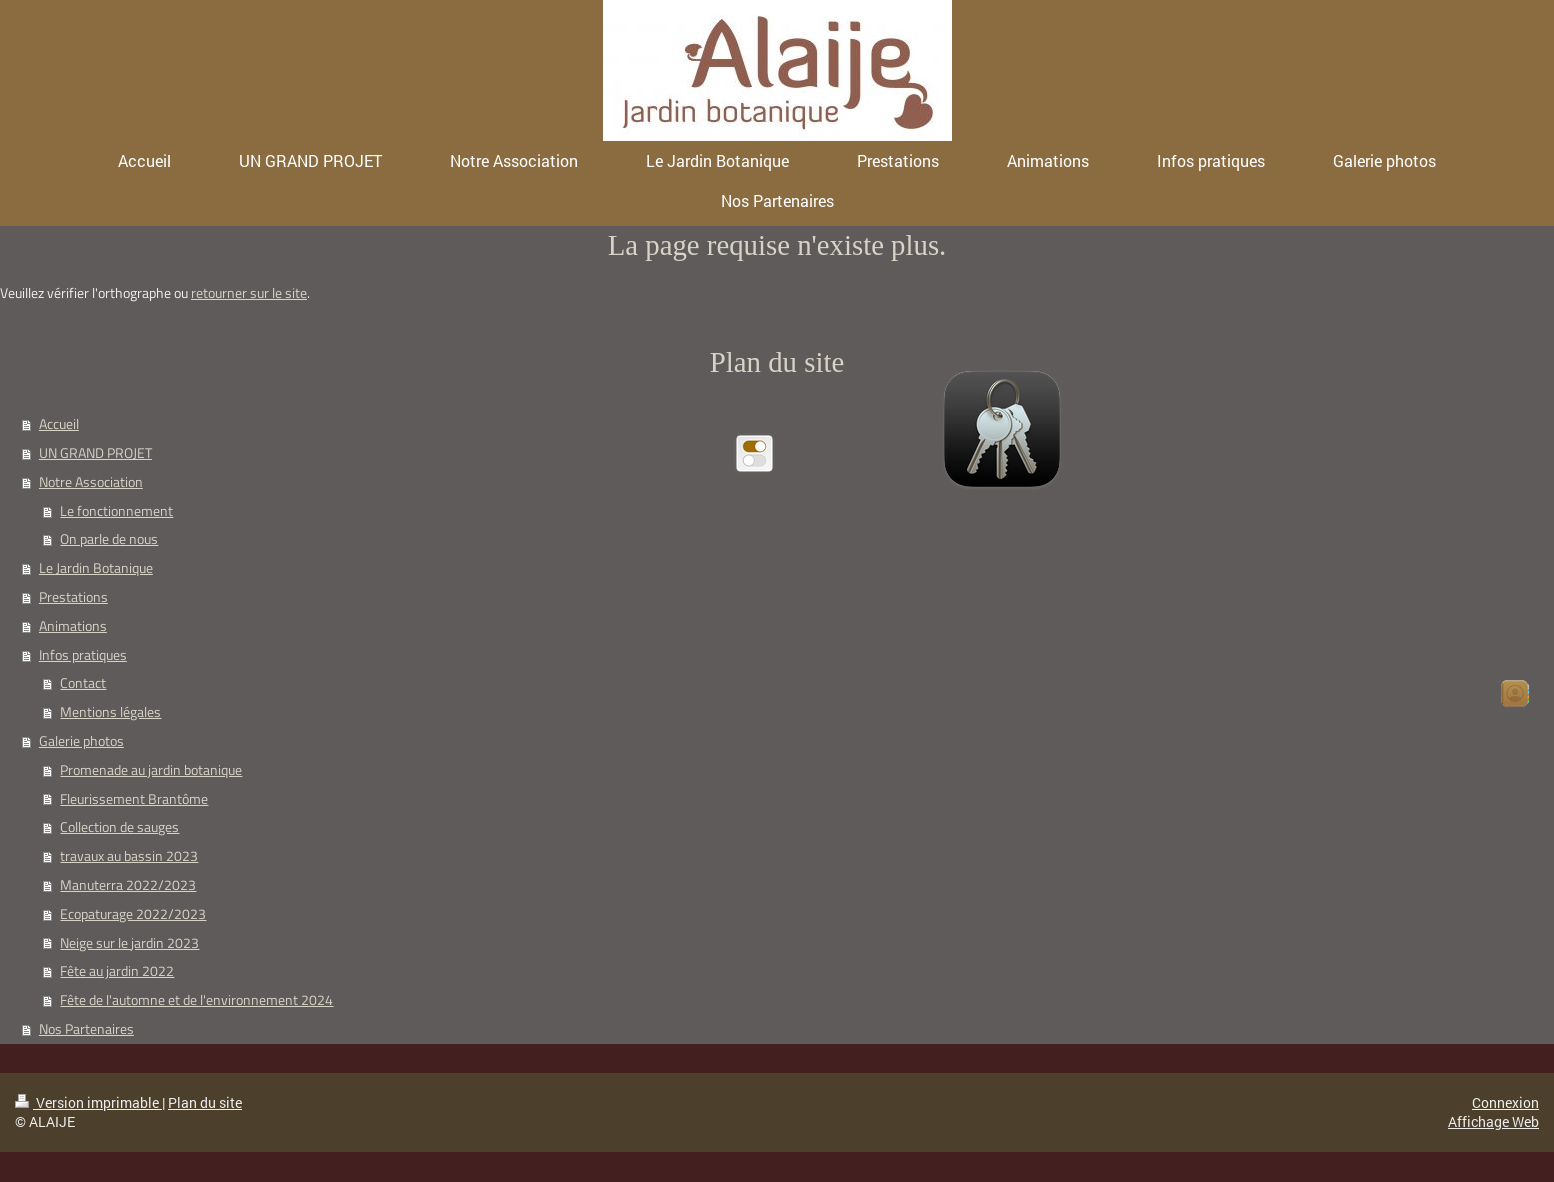  Describe the element at coordinates (1002, 429) in the screenshot. I see `open keychain access to manage saved passwords` at that location.